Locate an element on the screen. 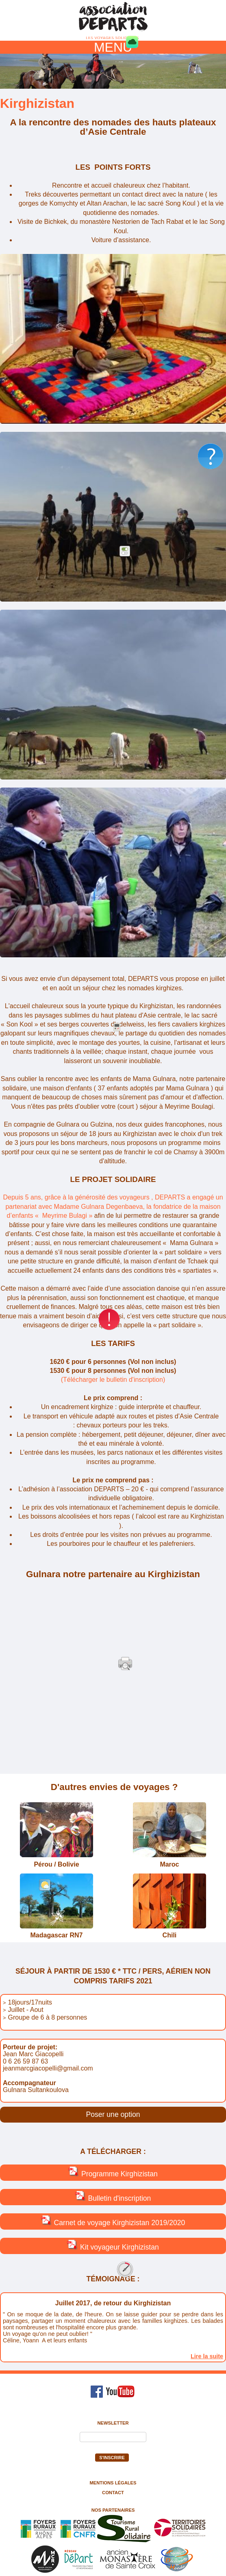 This screenshot has height=2576, width=226. open 4k video downloader app is located at coordinates (132, 42).